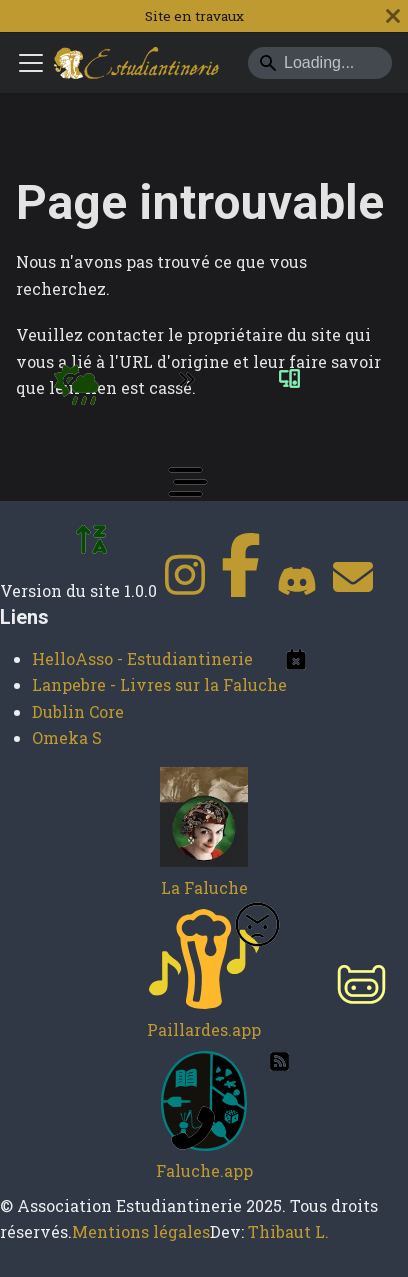  Describe the element at coordinates (361, 983) in the screenshot. I see `finn the human character icon from adventure time` at that location.